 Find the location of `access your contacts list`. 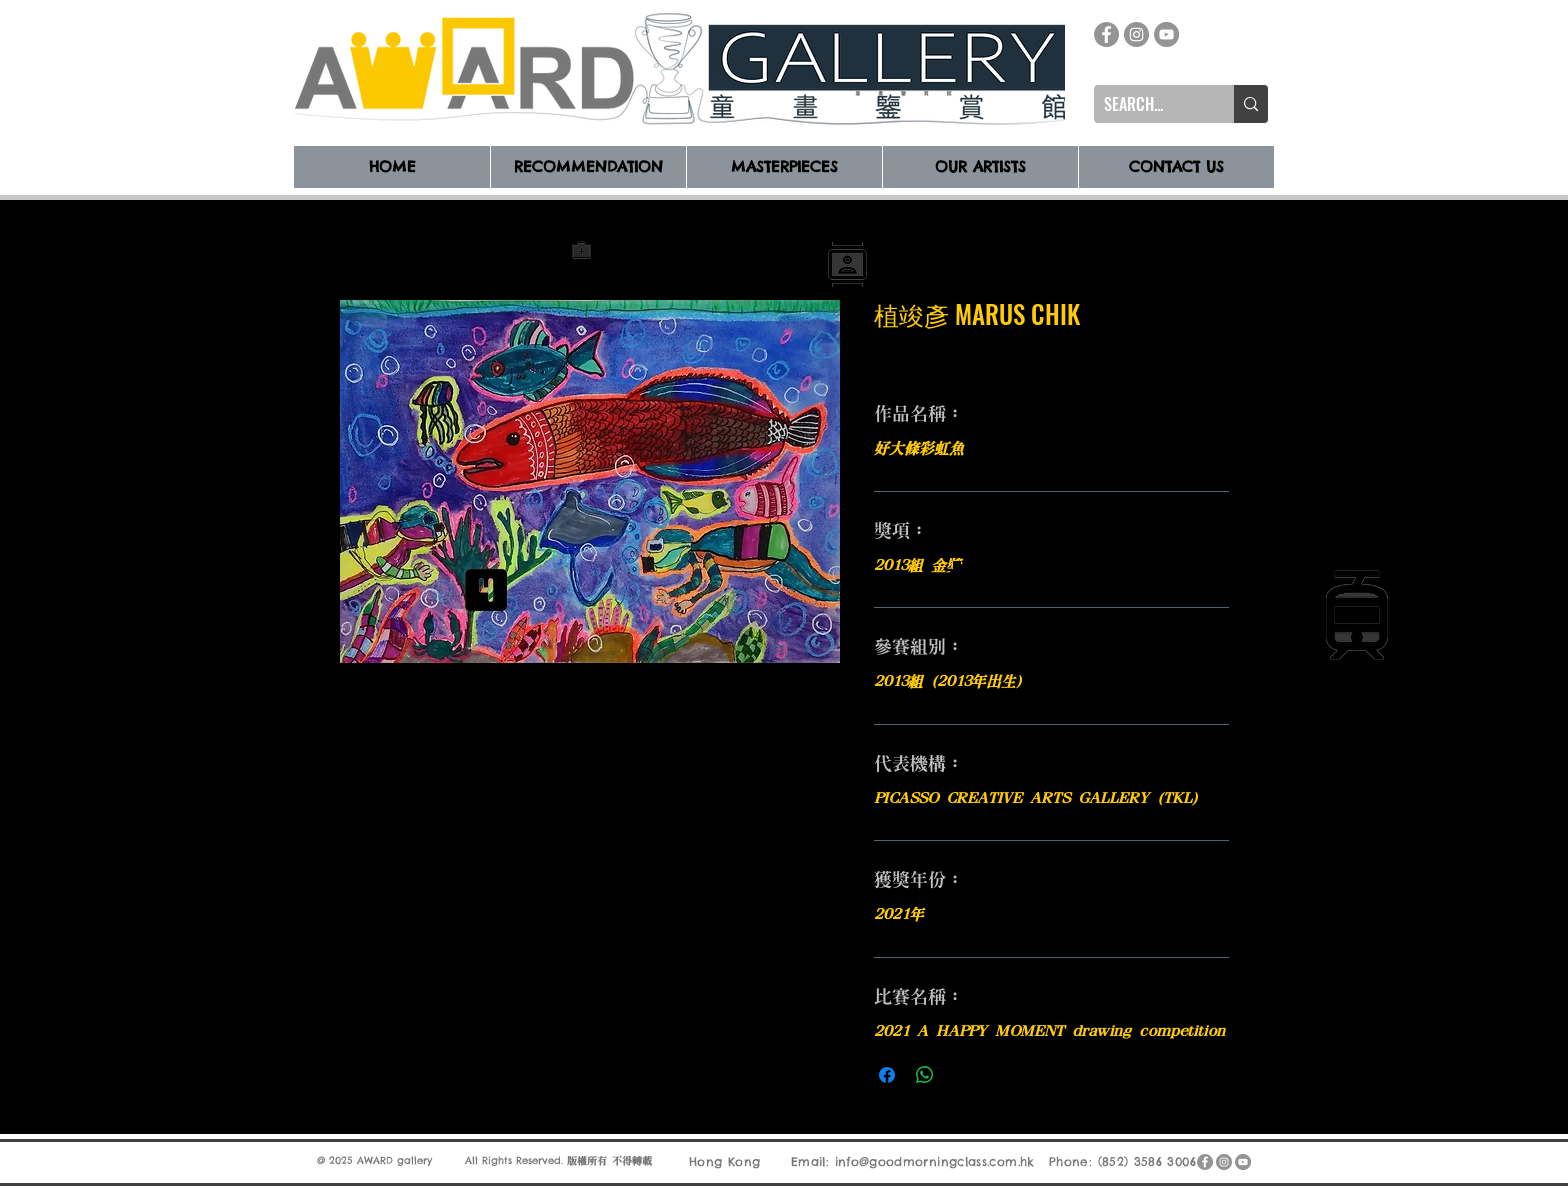

access your contacts list is located at coordinates (847, 264).